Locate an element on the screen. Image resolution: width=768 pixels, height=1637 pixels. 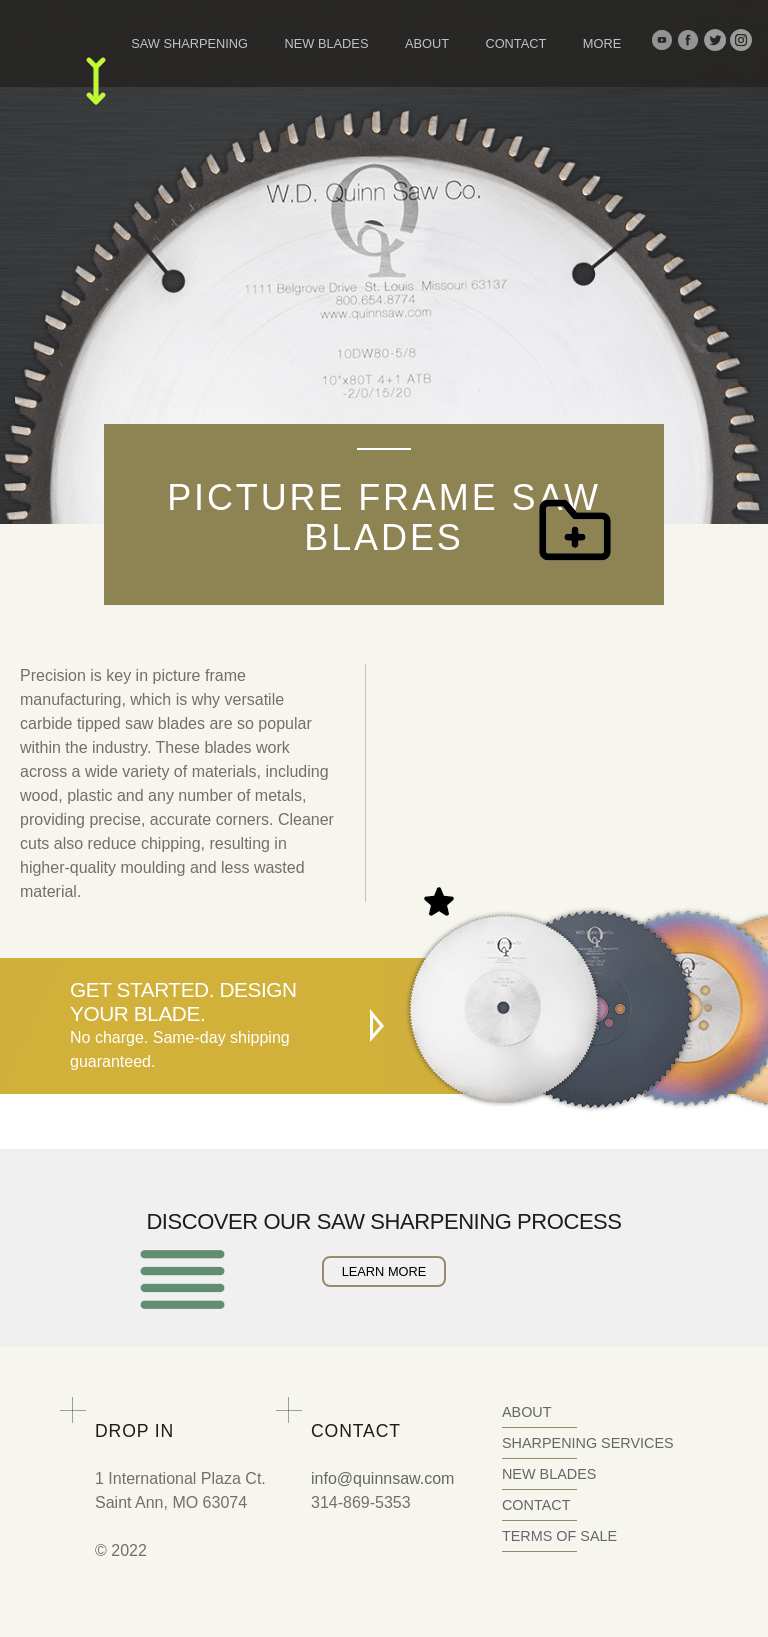
mark item as favorite is located at coordinates (439, 902).